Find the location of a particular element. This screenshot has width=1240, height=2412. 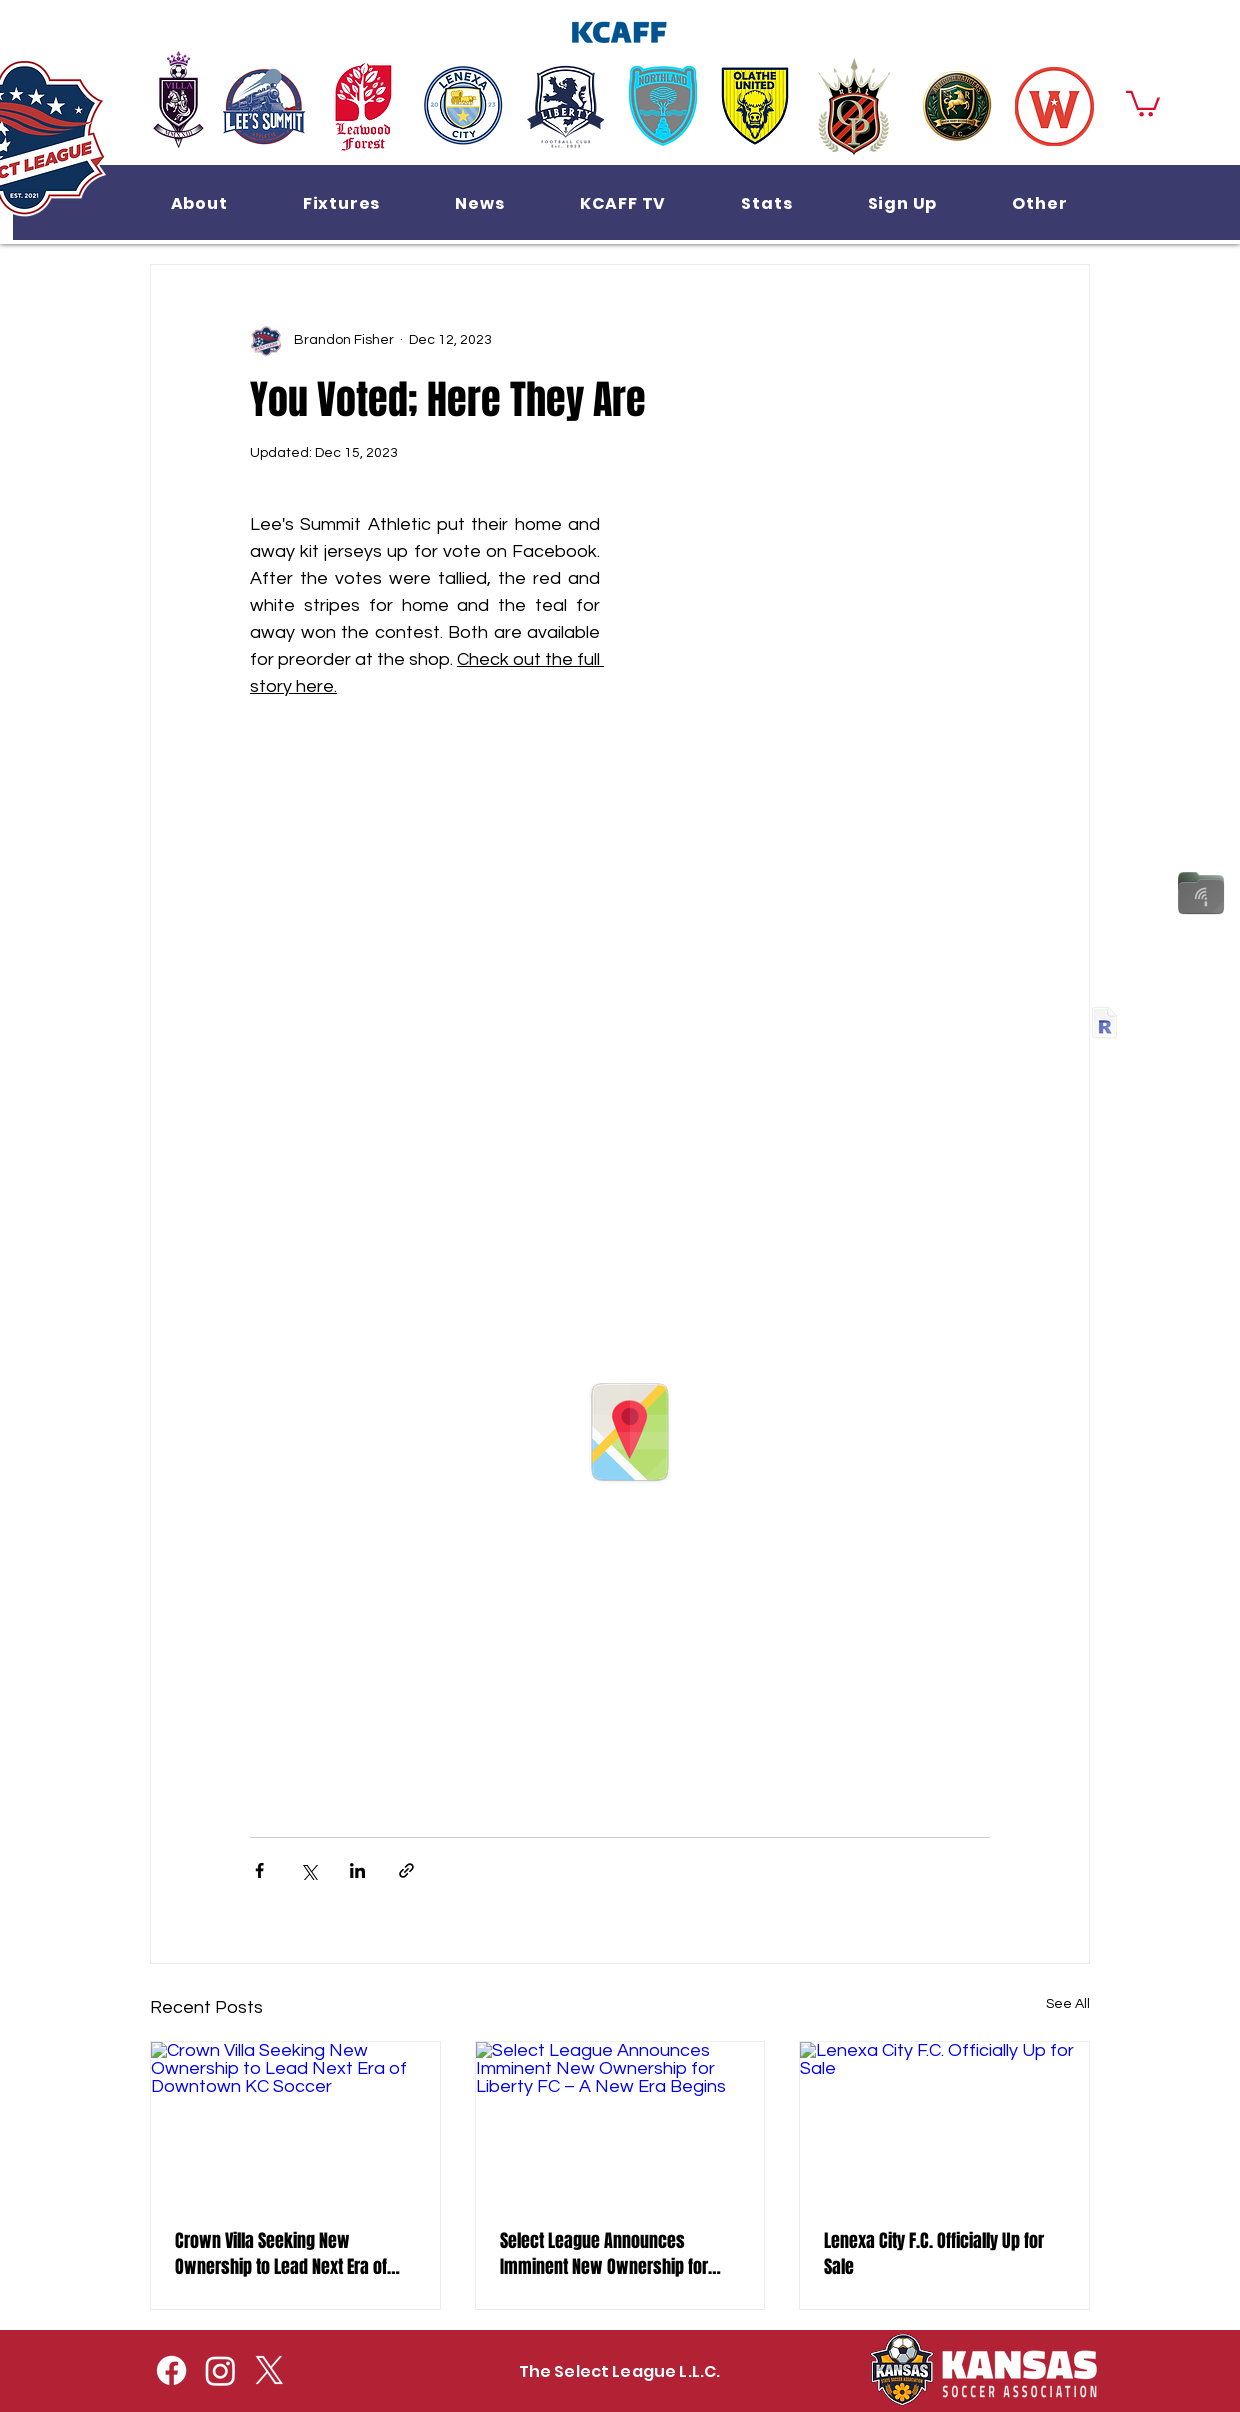

an R programming language source file is located at coordinates (1104, 1022).